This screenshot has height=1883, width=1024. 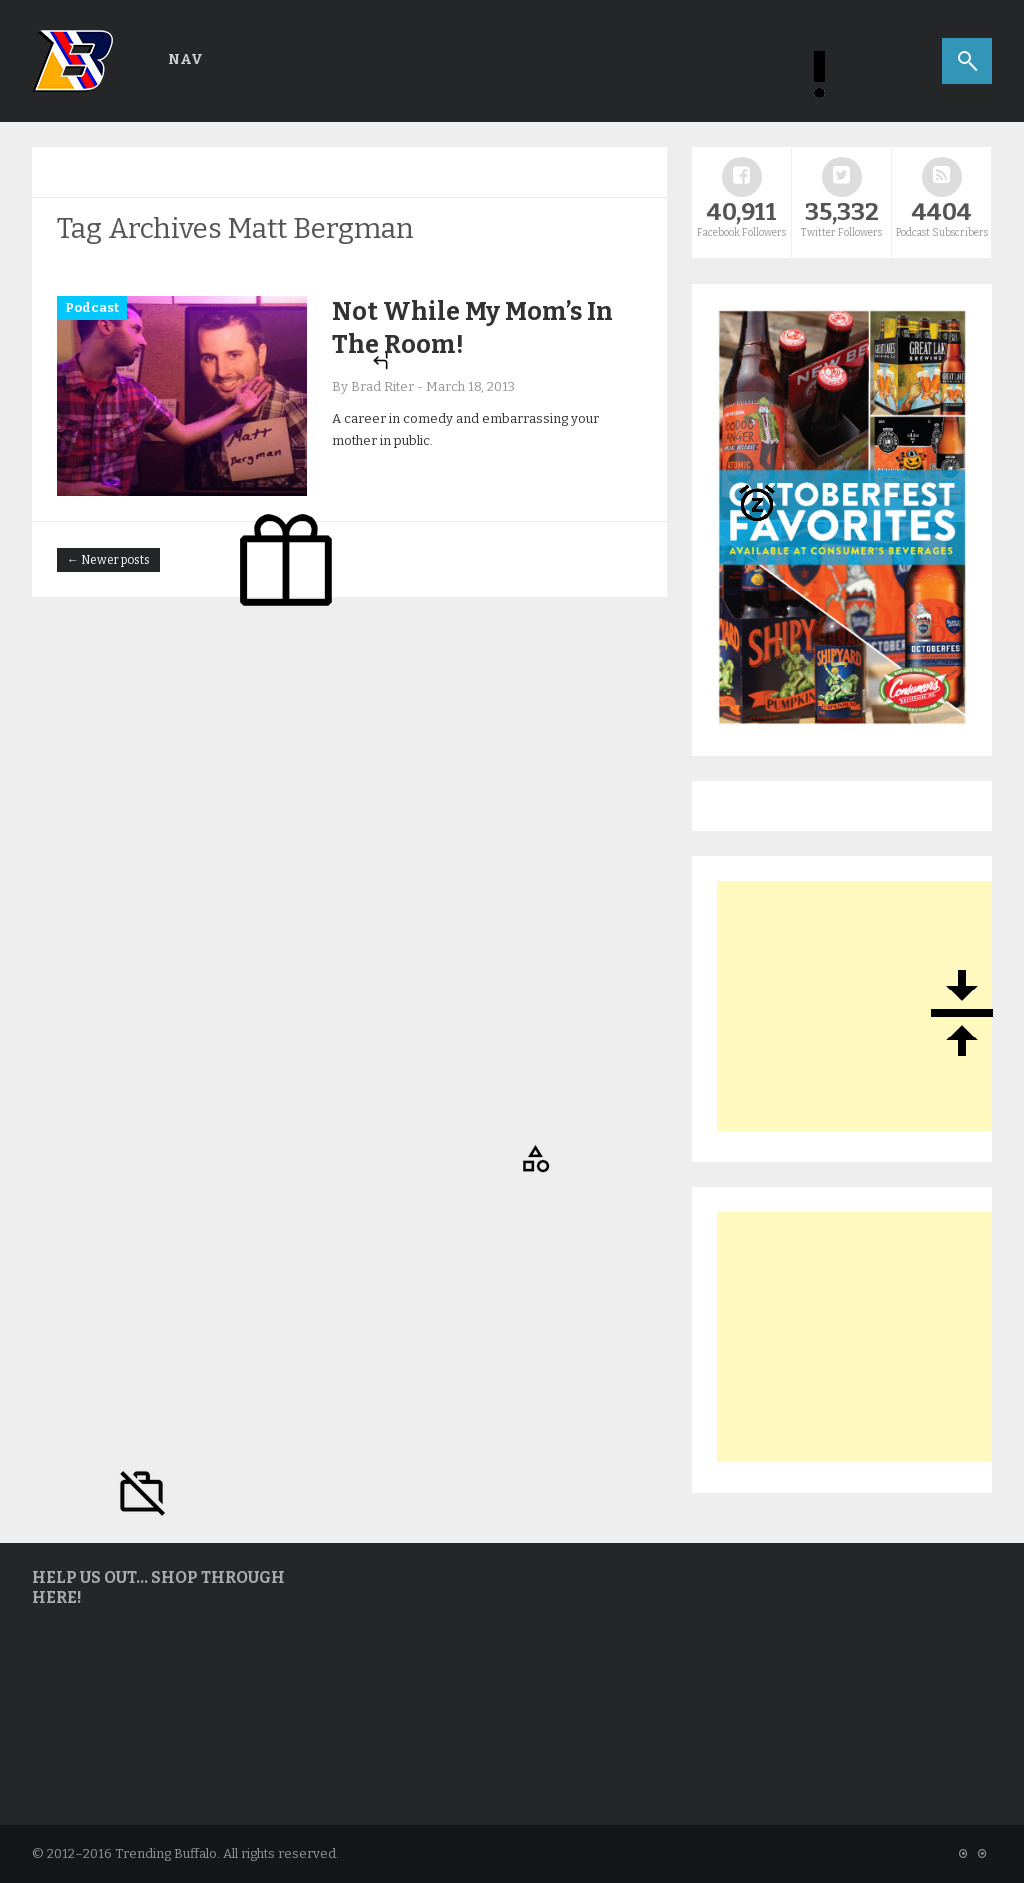 What do you see at coordinates (535, 1158) in the screenshot?
I see `browse or filter by category` at bounding box center [535, 1158].